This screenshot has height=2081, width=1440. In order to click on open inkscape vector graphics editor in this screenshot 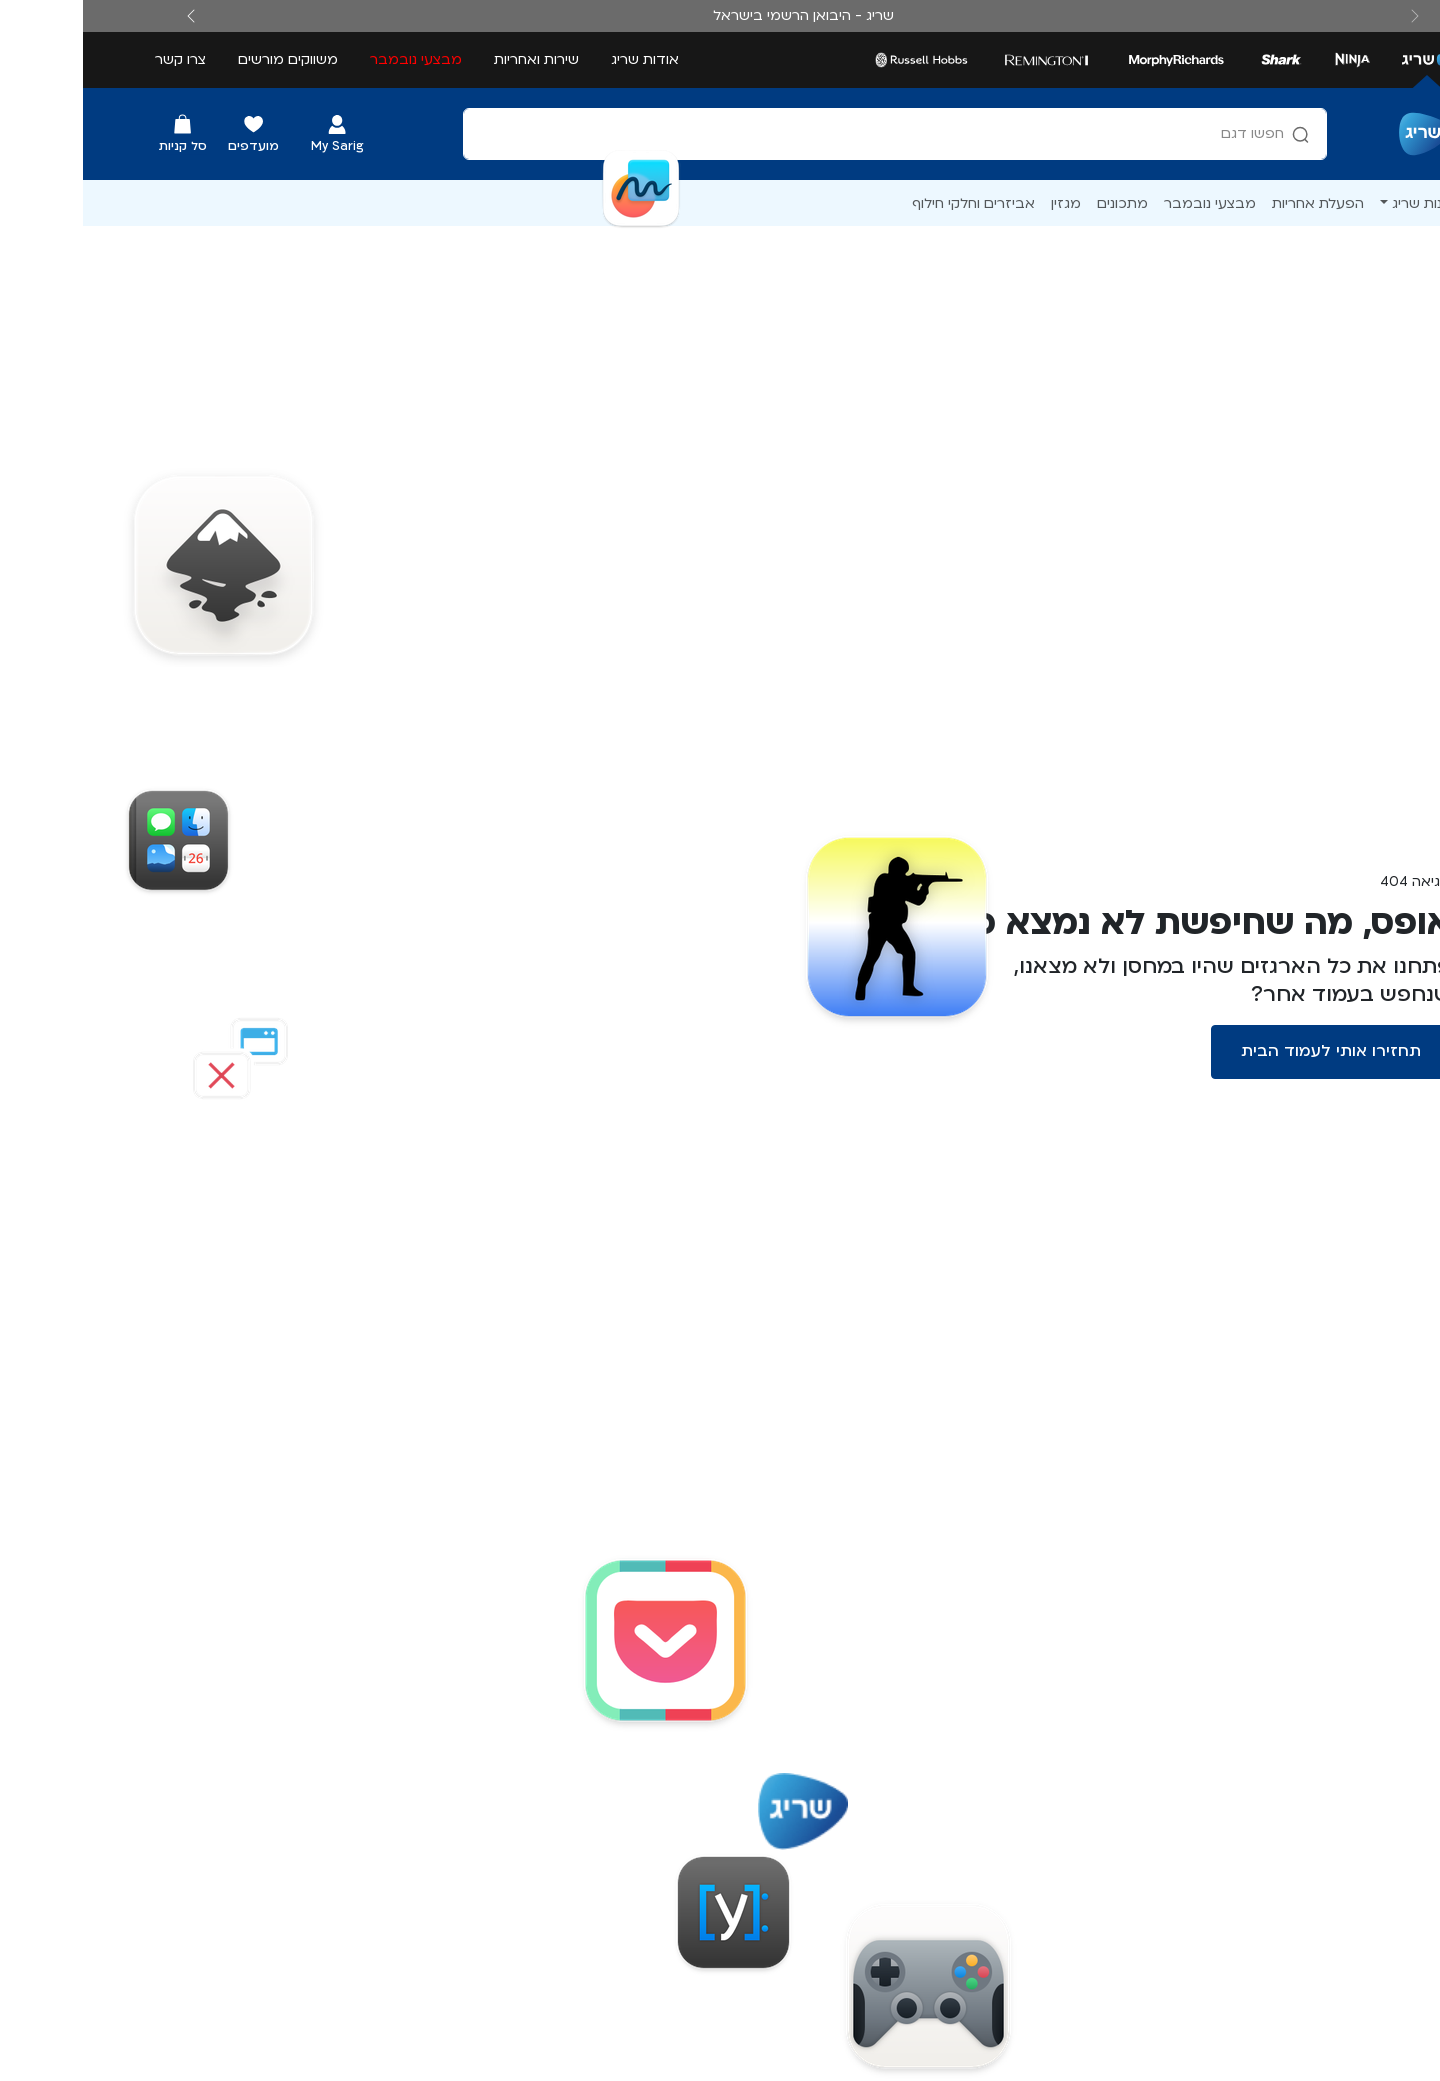, I will do `click(223, 565)`.